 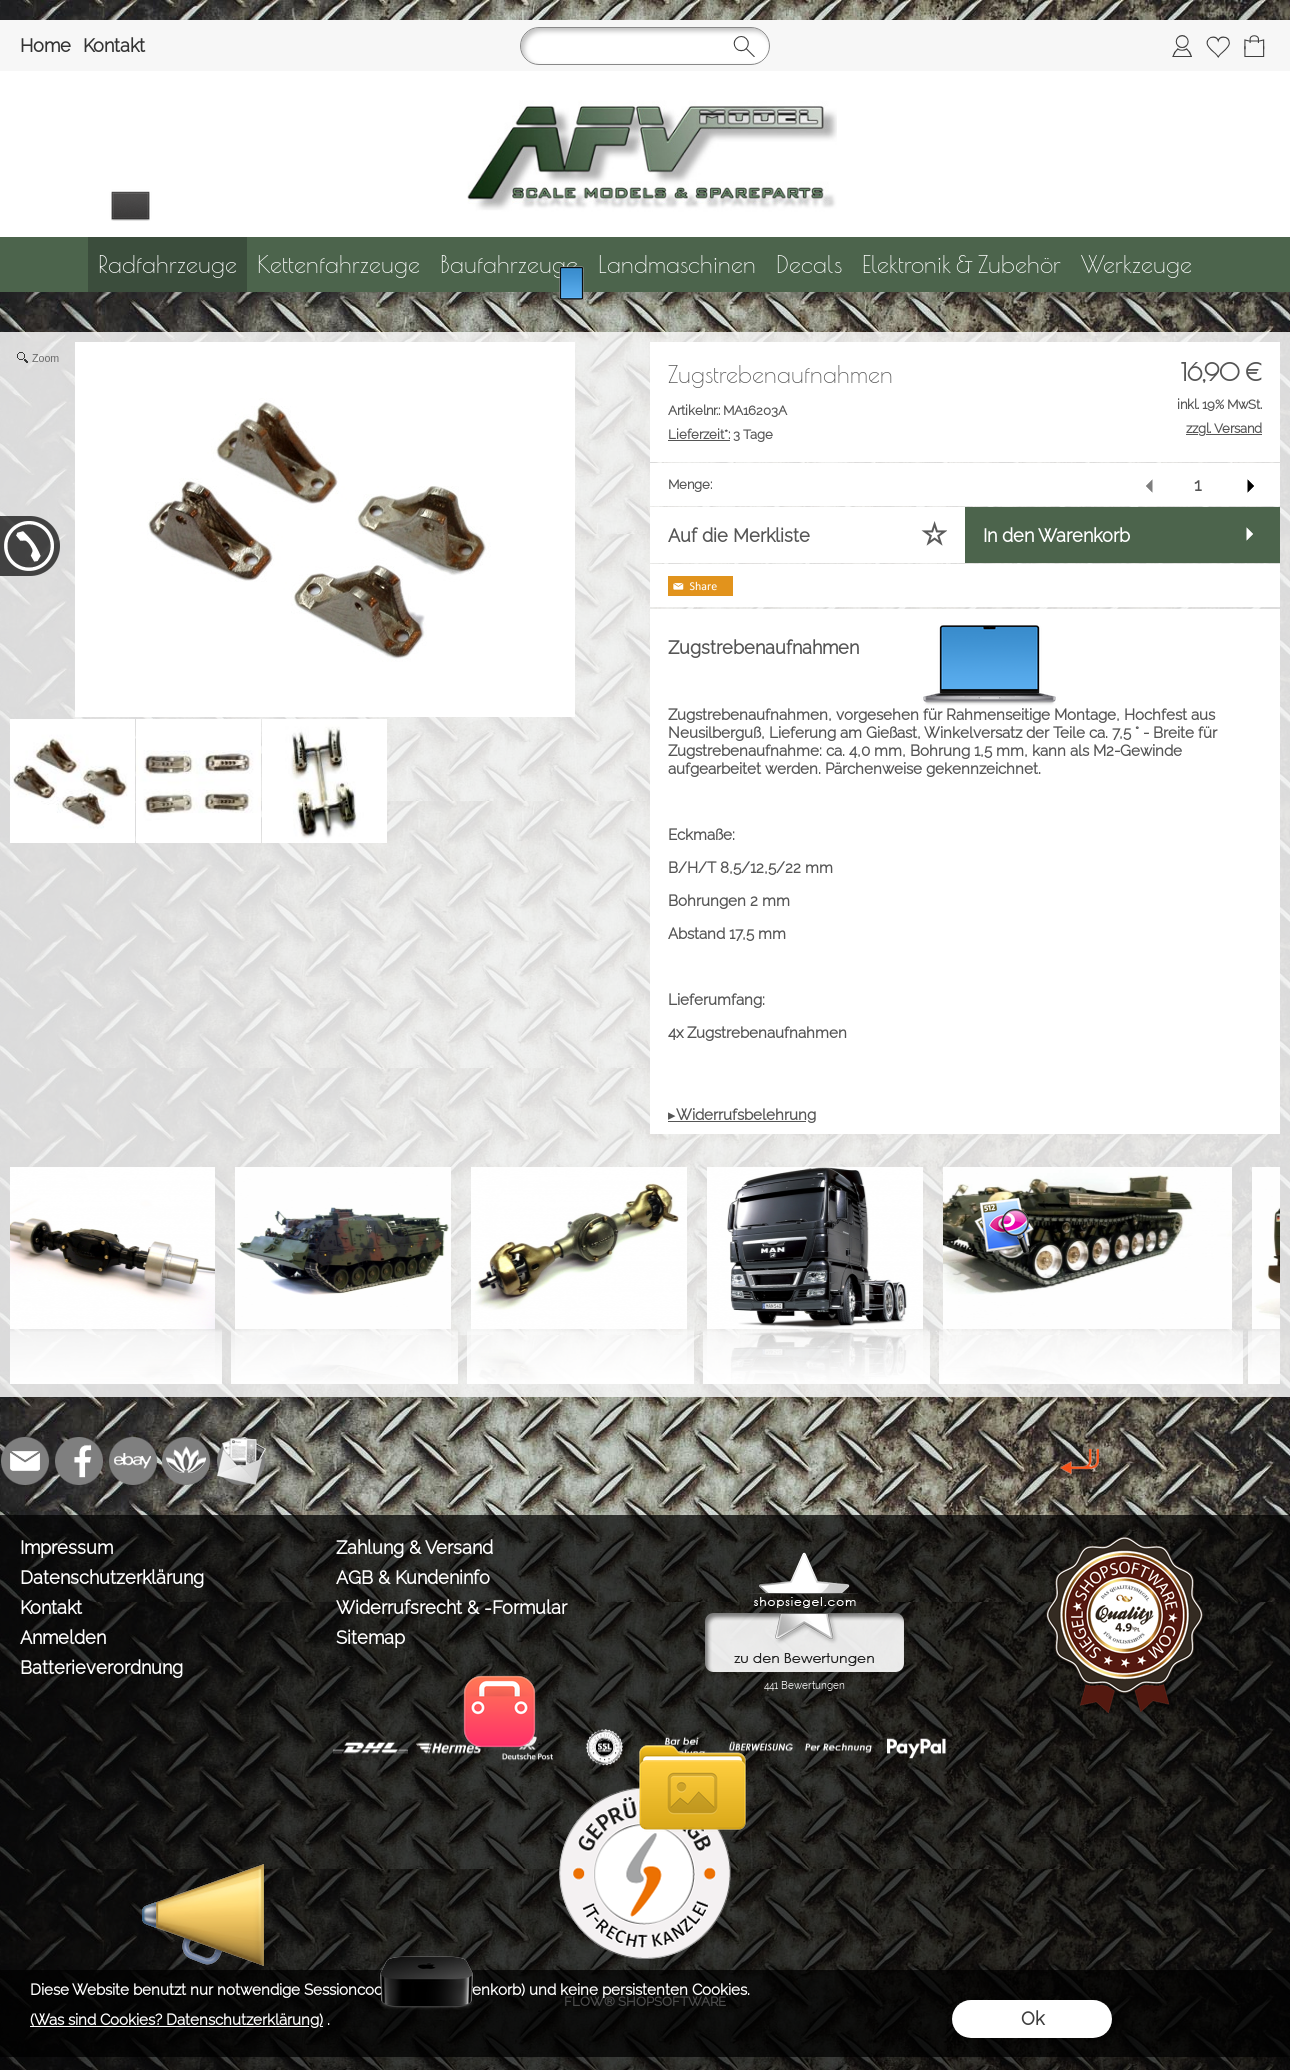 I want to click on iPad Air M2 device icon, so click(x=571, y=283).